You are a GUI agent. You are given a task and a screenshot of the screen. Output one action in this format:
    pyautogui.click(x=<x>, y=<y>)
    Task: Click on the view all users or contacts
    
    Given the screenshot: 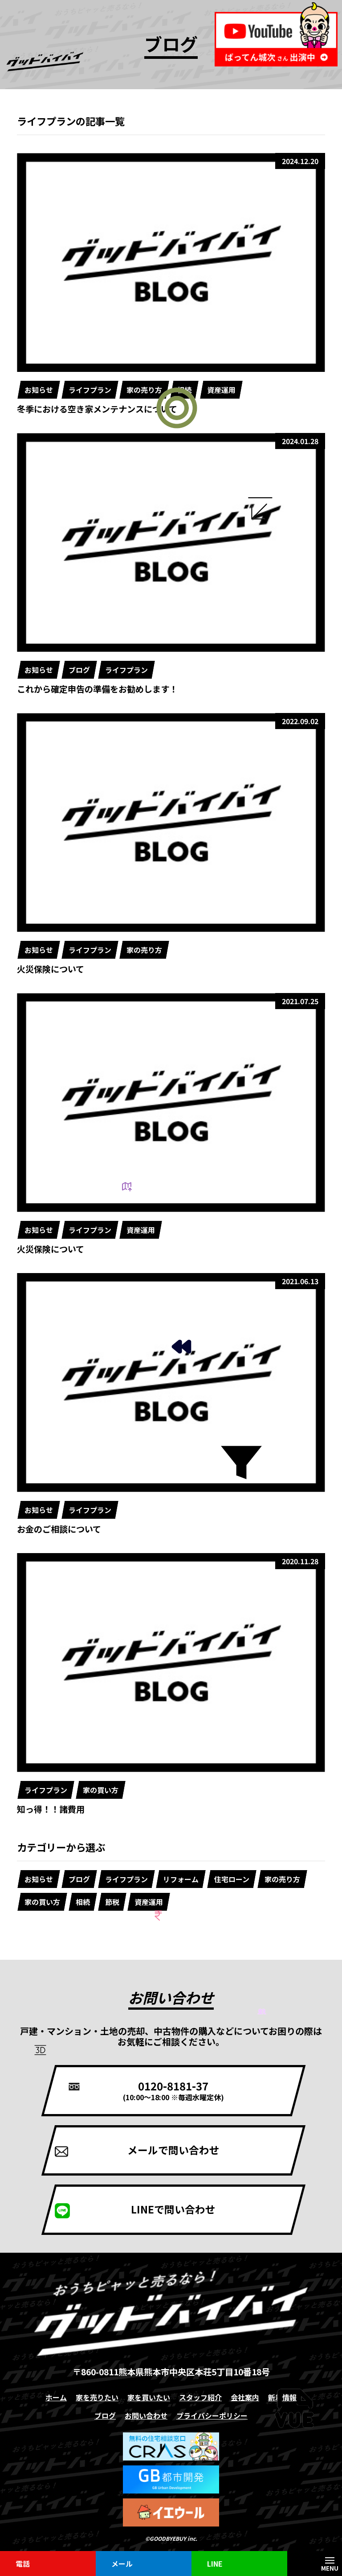 What is the action you would take?
    pyautogui.click(x=262, y=2011)
    